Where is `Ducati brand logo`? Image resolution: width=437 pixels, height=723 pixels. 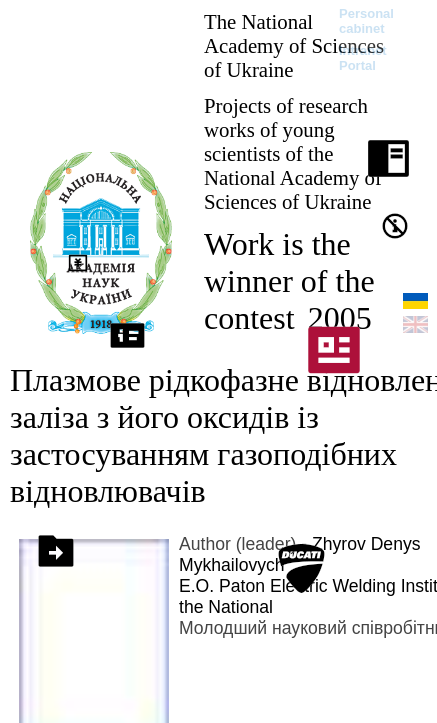
Ducati brand logo is located at coordinates (301, 568).